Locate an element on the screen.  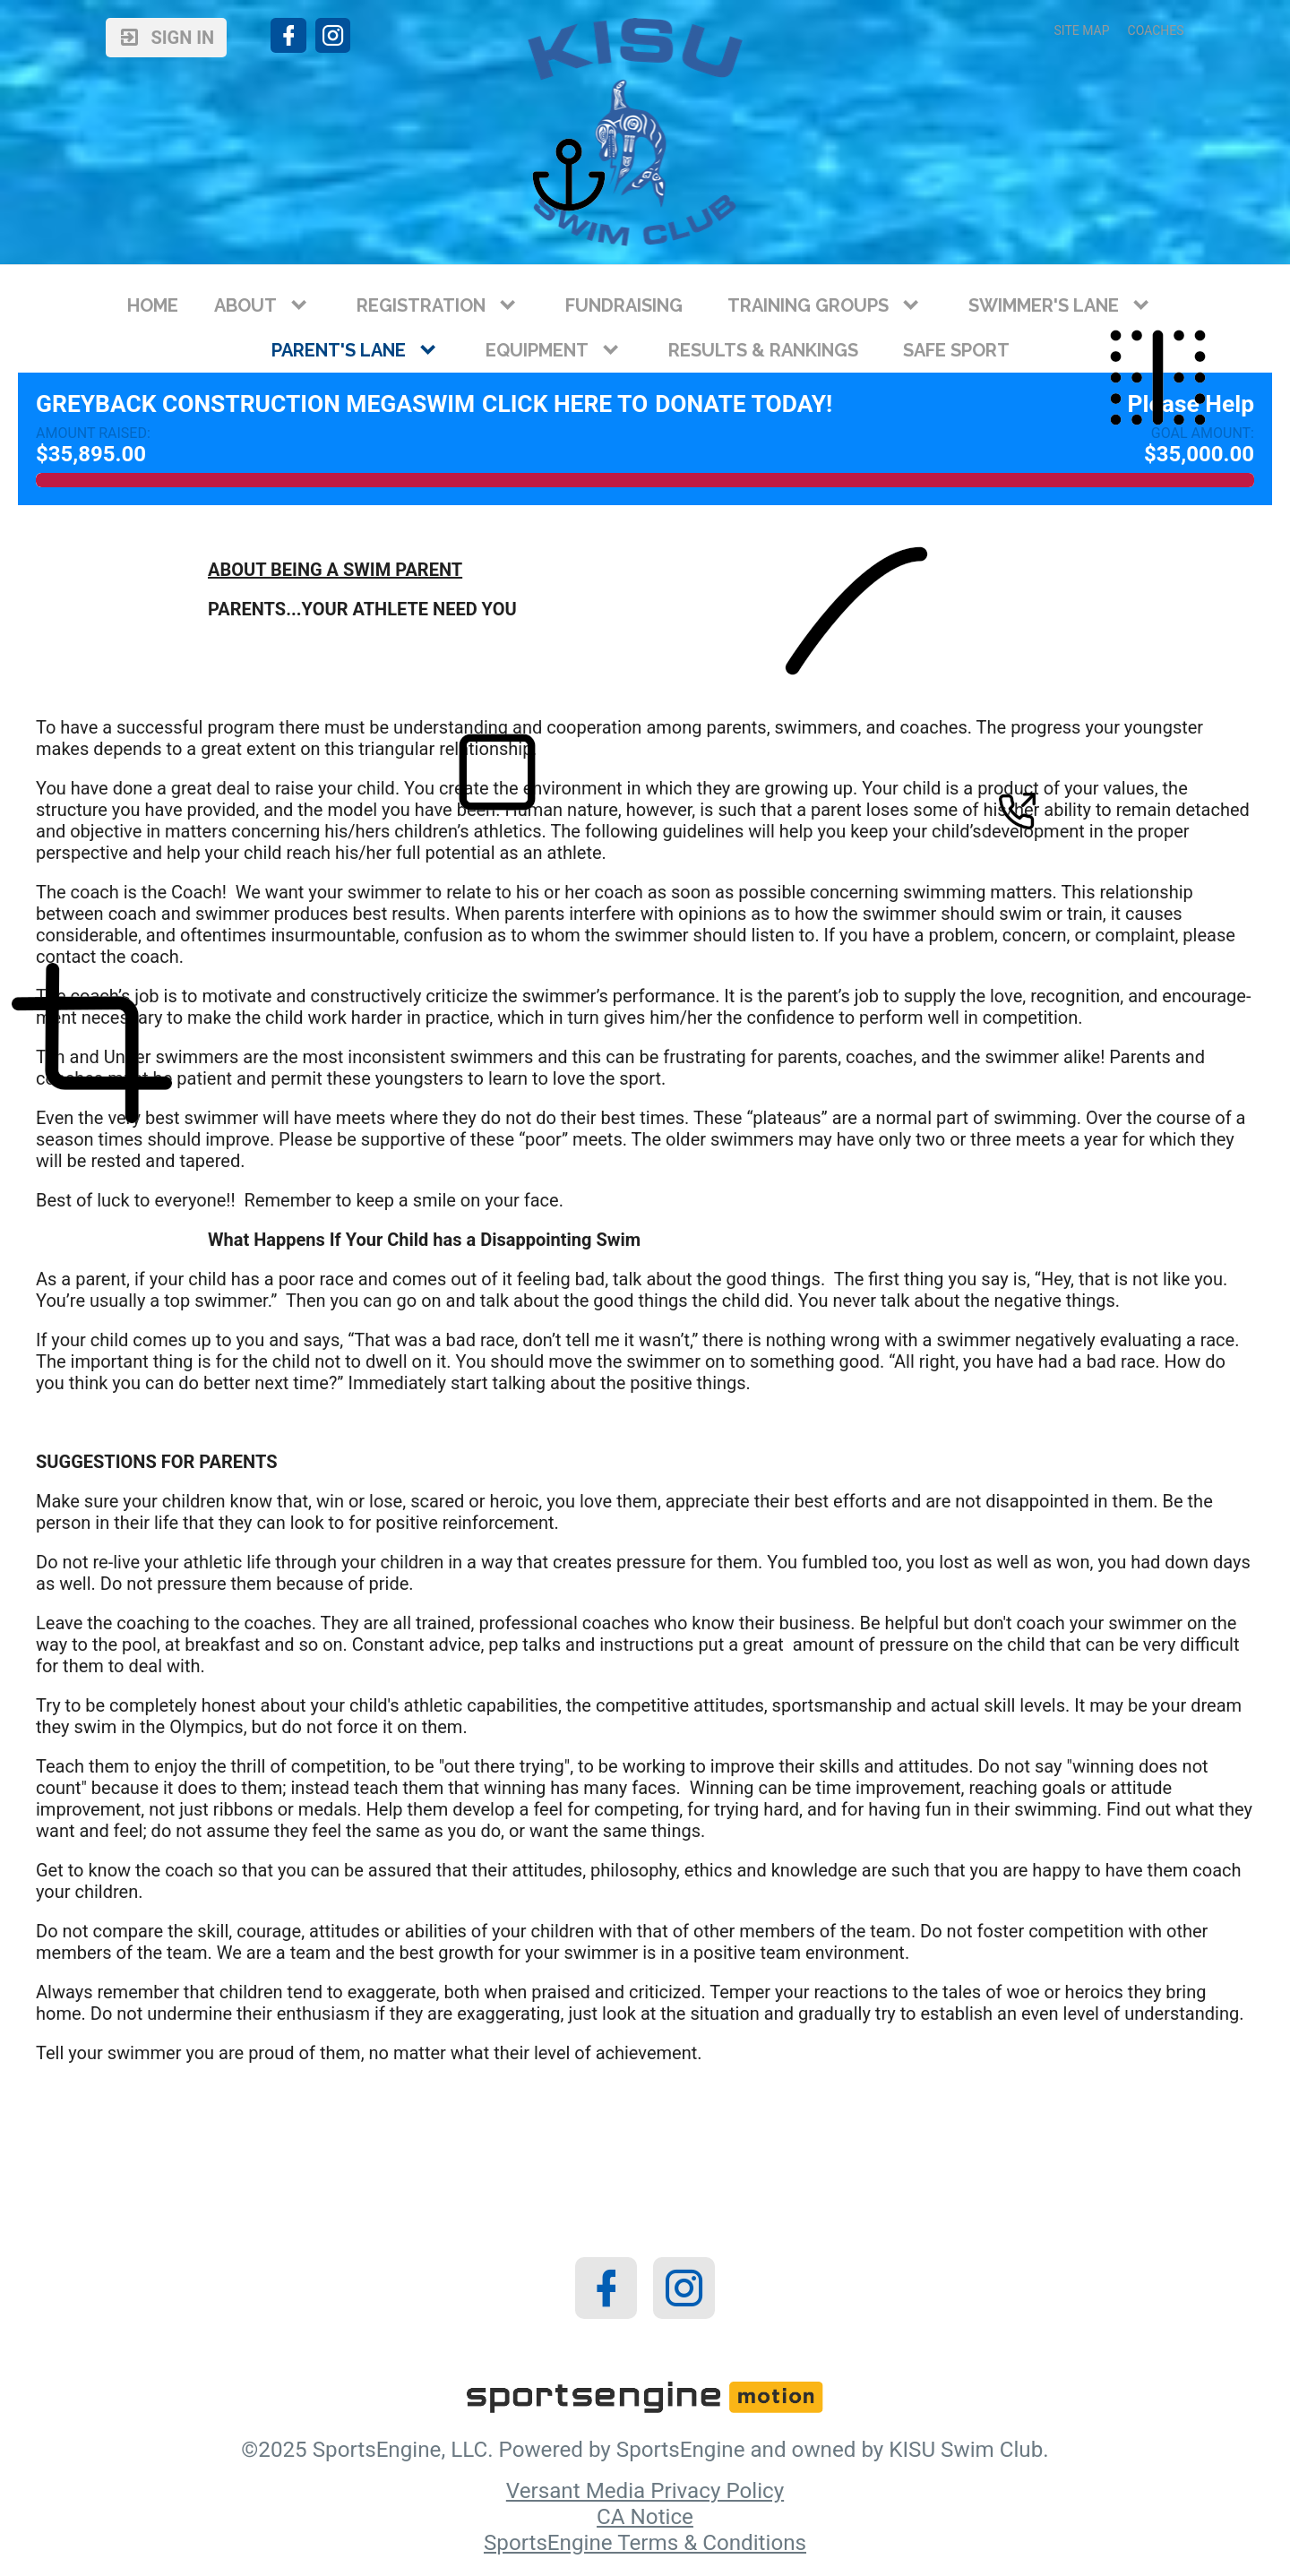
add a vertical border to selected cells is located at coordinates (1157, 377).